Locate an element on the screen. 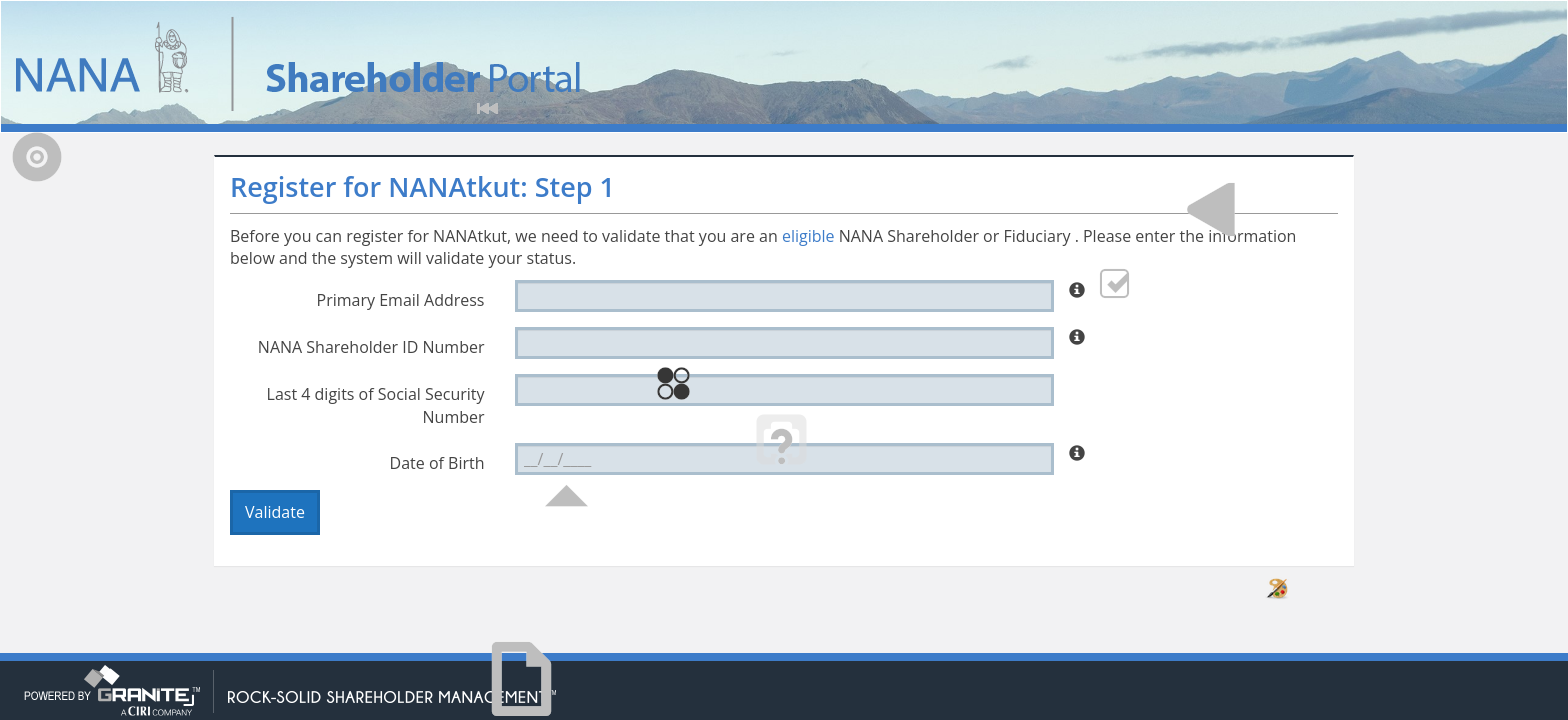  scroll or pan upward is located at coordinates (566, 497).